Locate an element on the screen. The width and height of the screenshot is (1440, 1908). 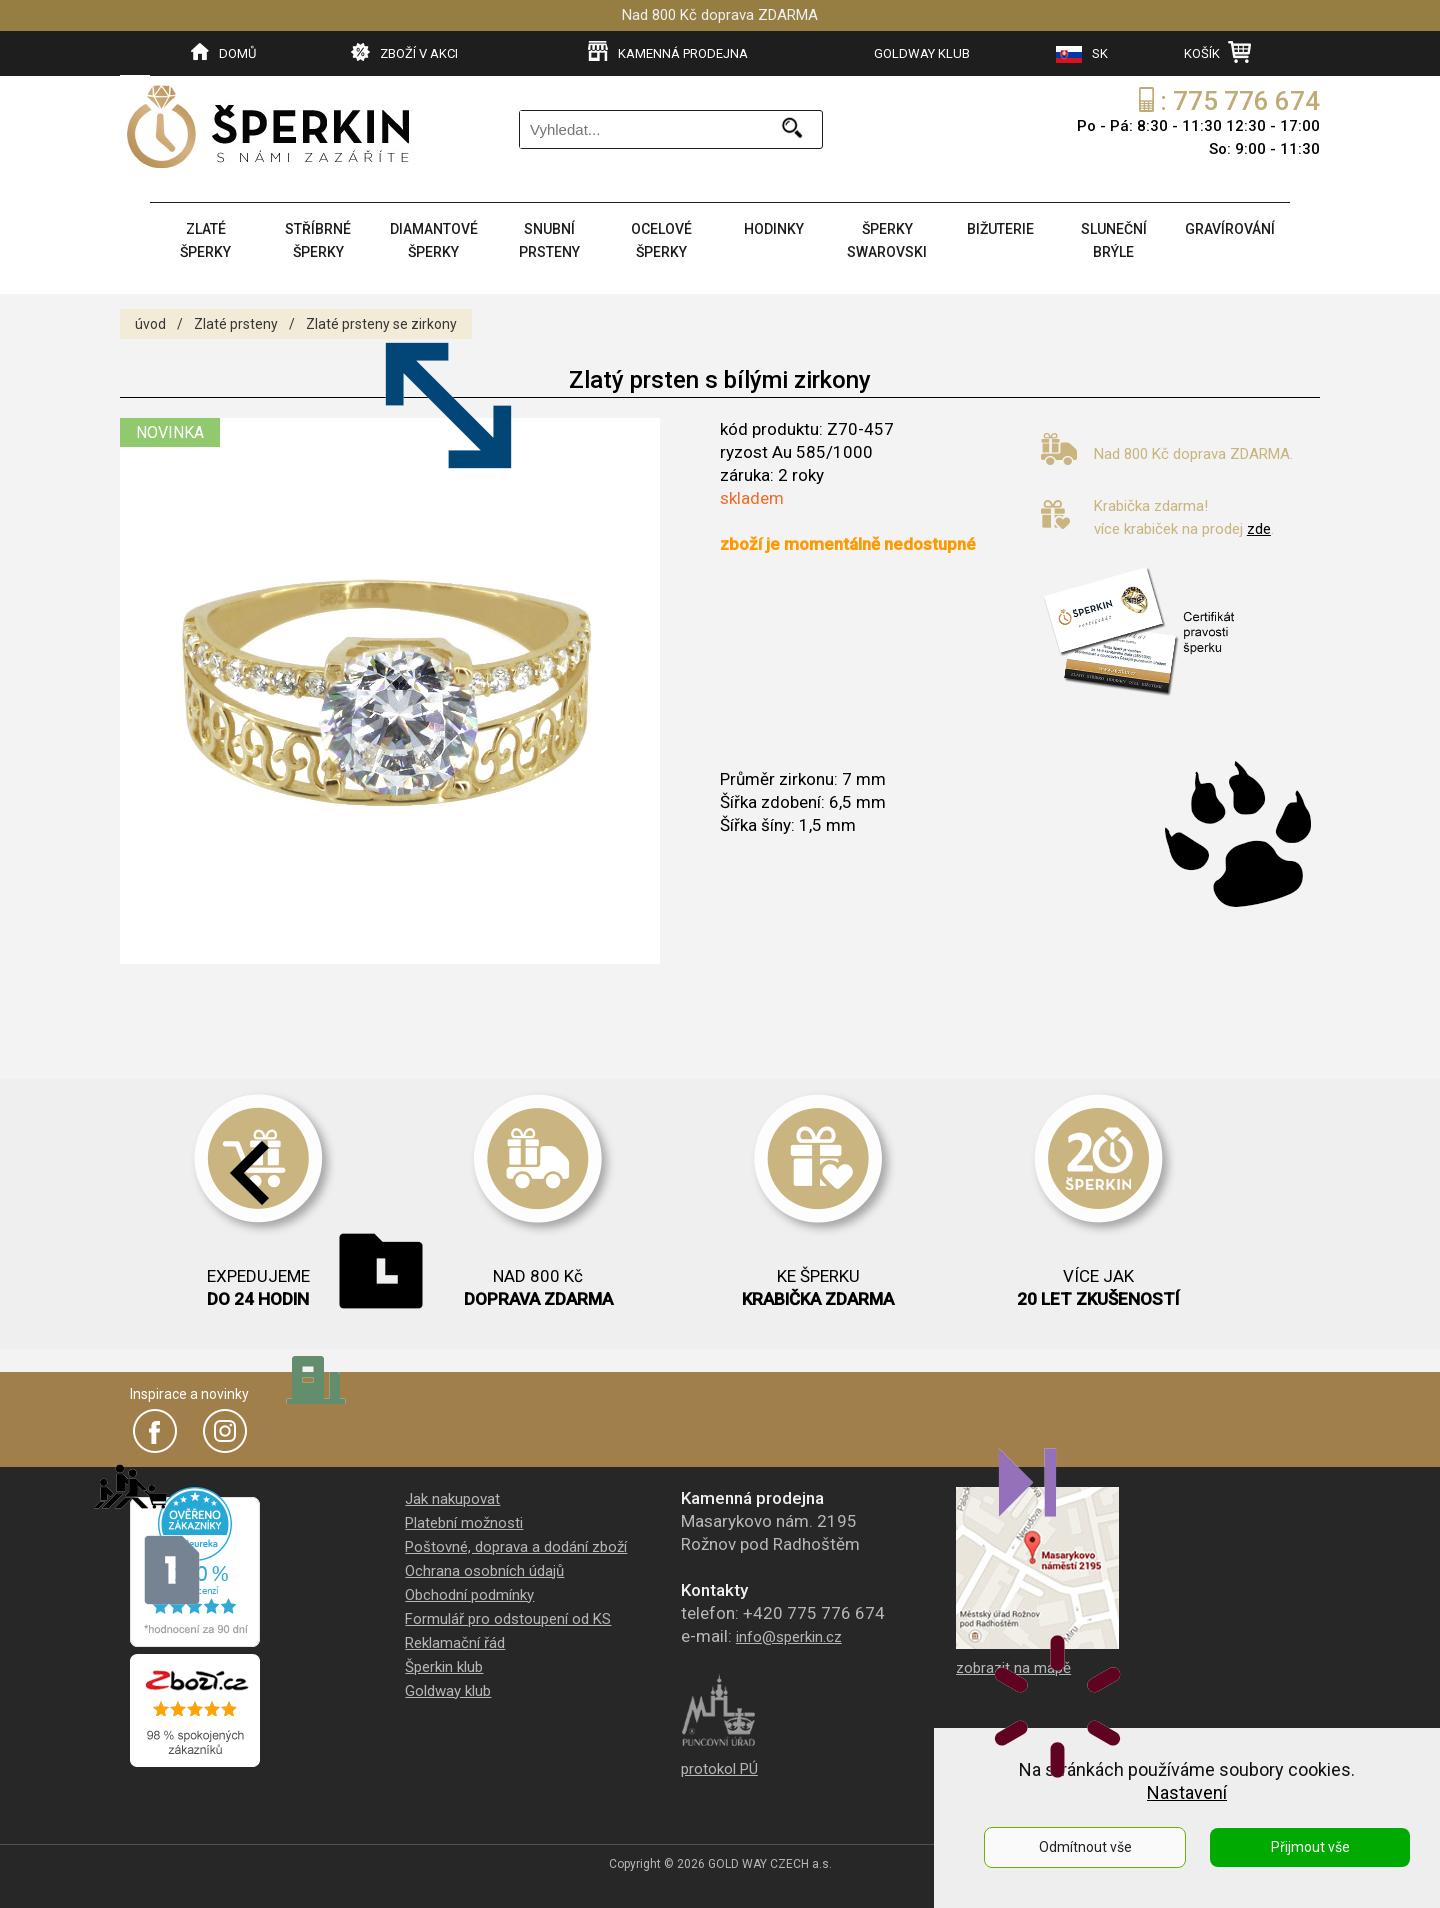
expand content to full screen is located at coordinates (448, 405).